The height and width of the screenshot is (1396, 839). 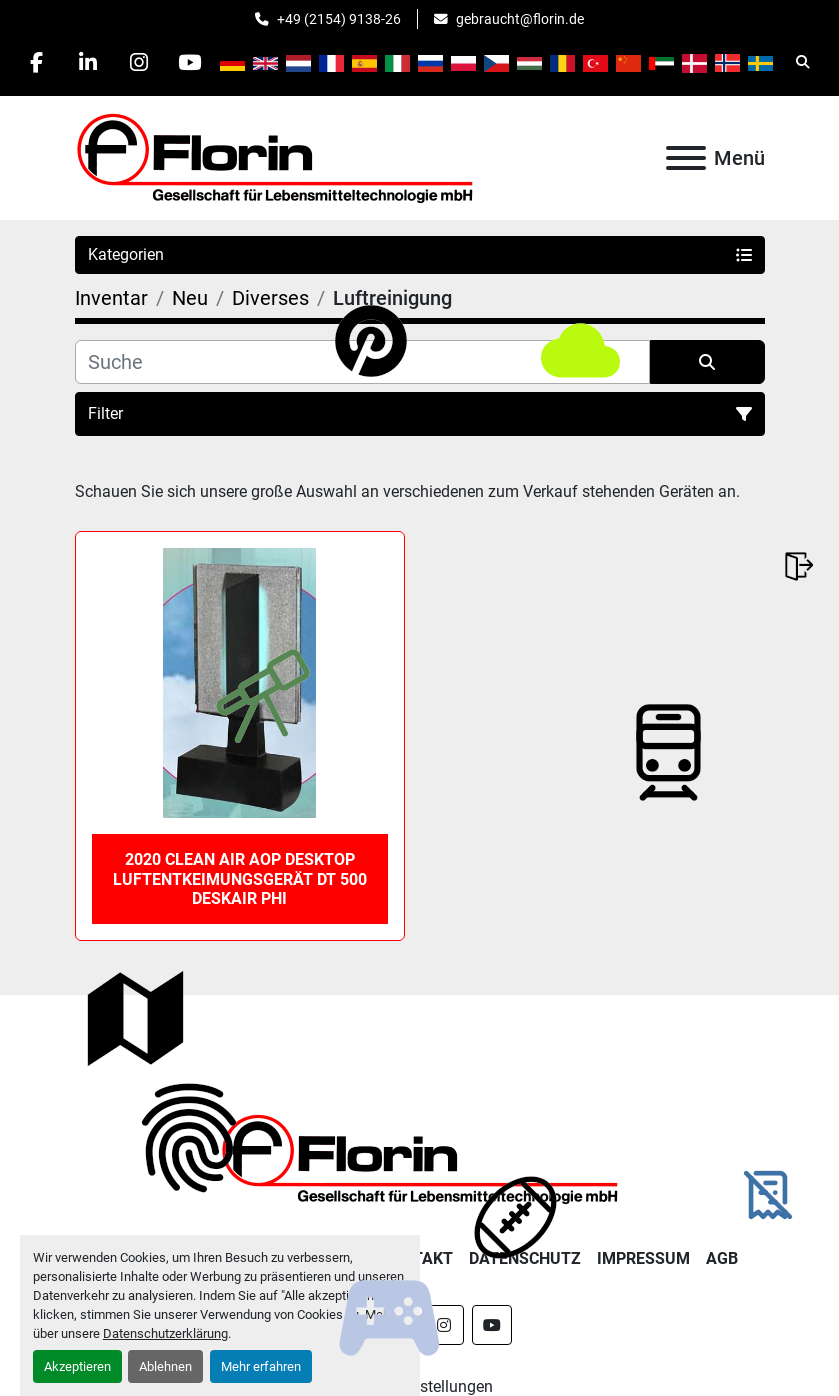 What do you see at coordinates (189, 1138) in the screenshot?
I see `authenticate with fingerprint` at bounding box center [189, 1138].